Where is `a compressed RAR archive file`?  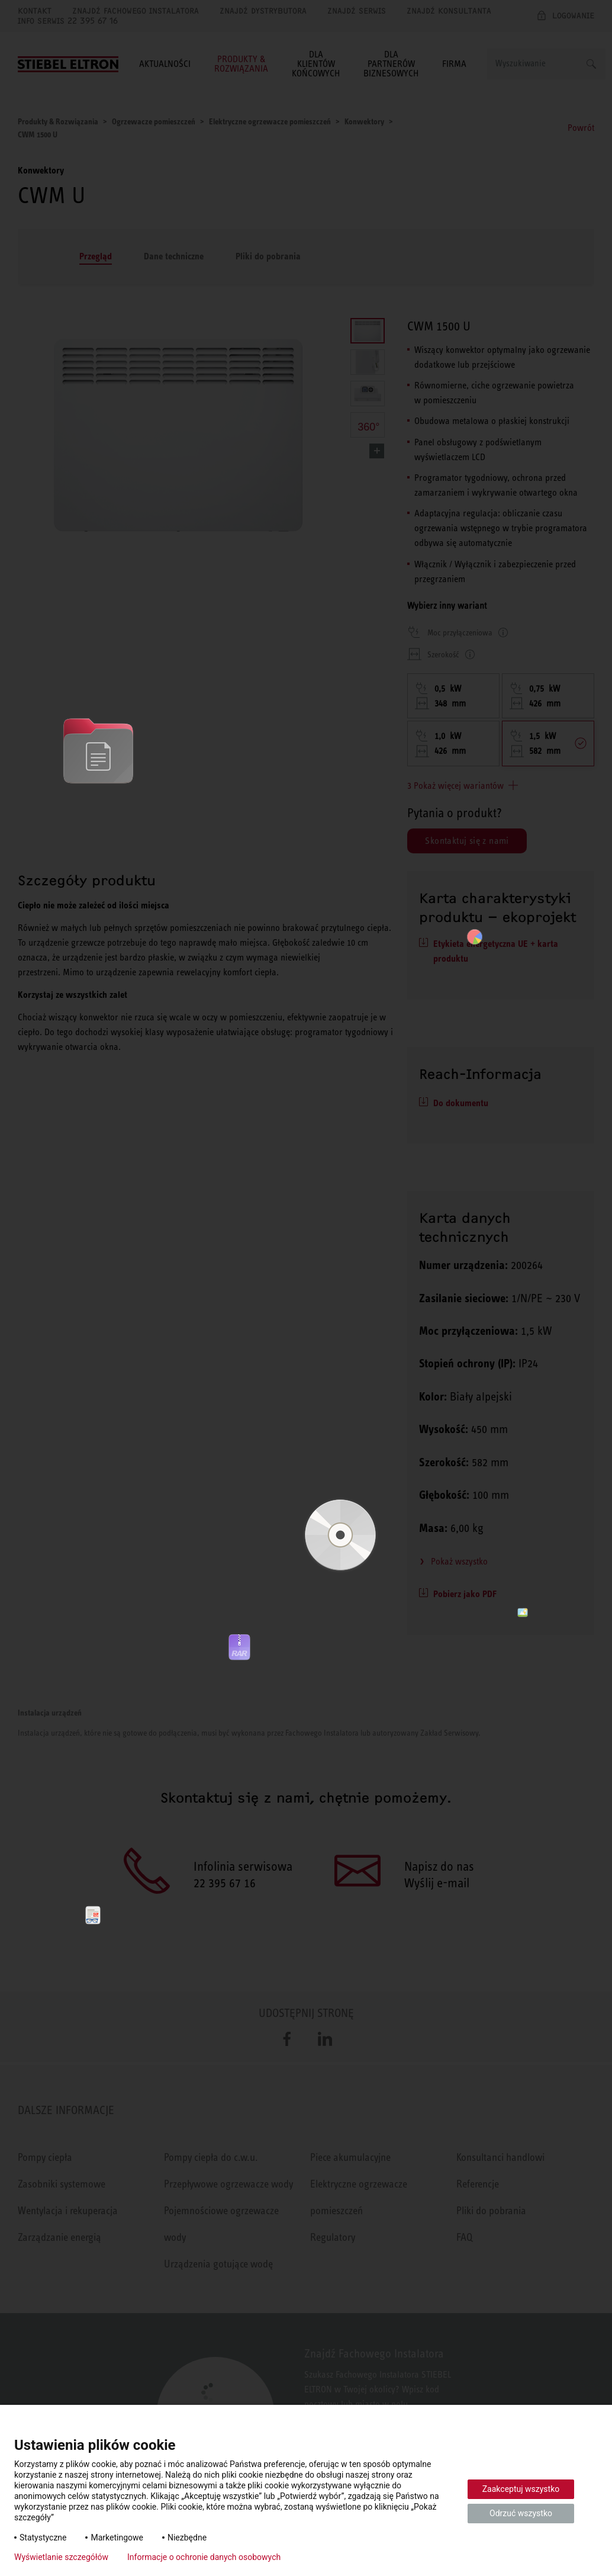
a compressed RAR archive file is located at coordinates (239, 1647).